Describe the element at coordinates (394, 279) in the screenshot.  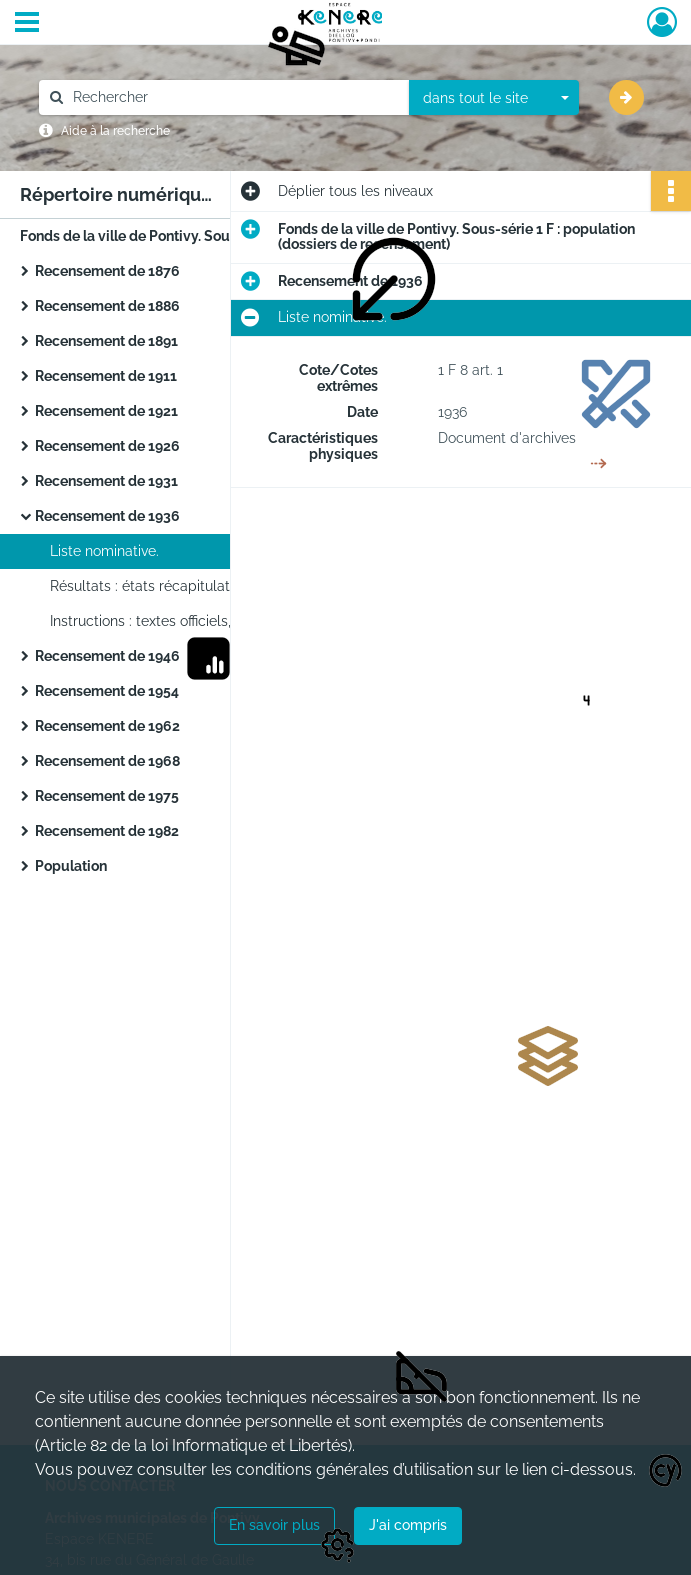
I see `export or download content to the bottom-left` at that location.